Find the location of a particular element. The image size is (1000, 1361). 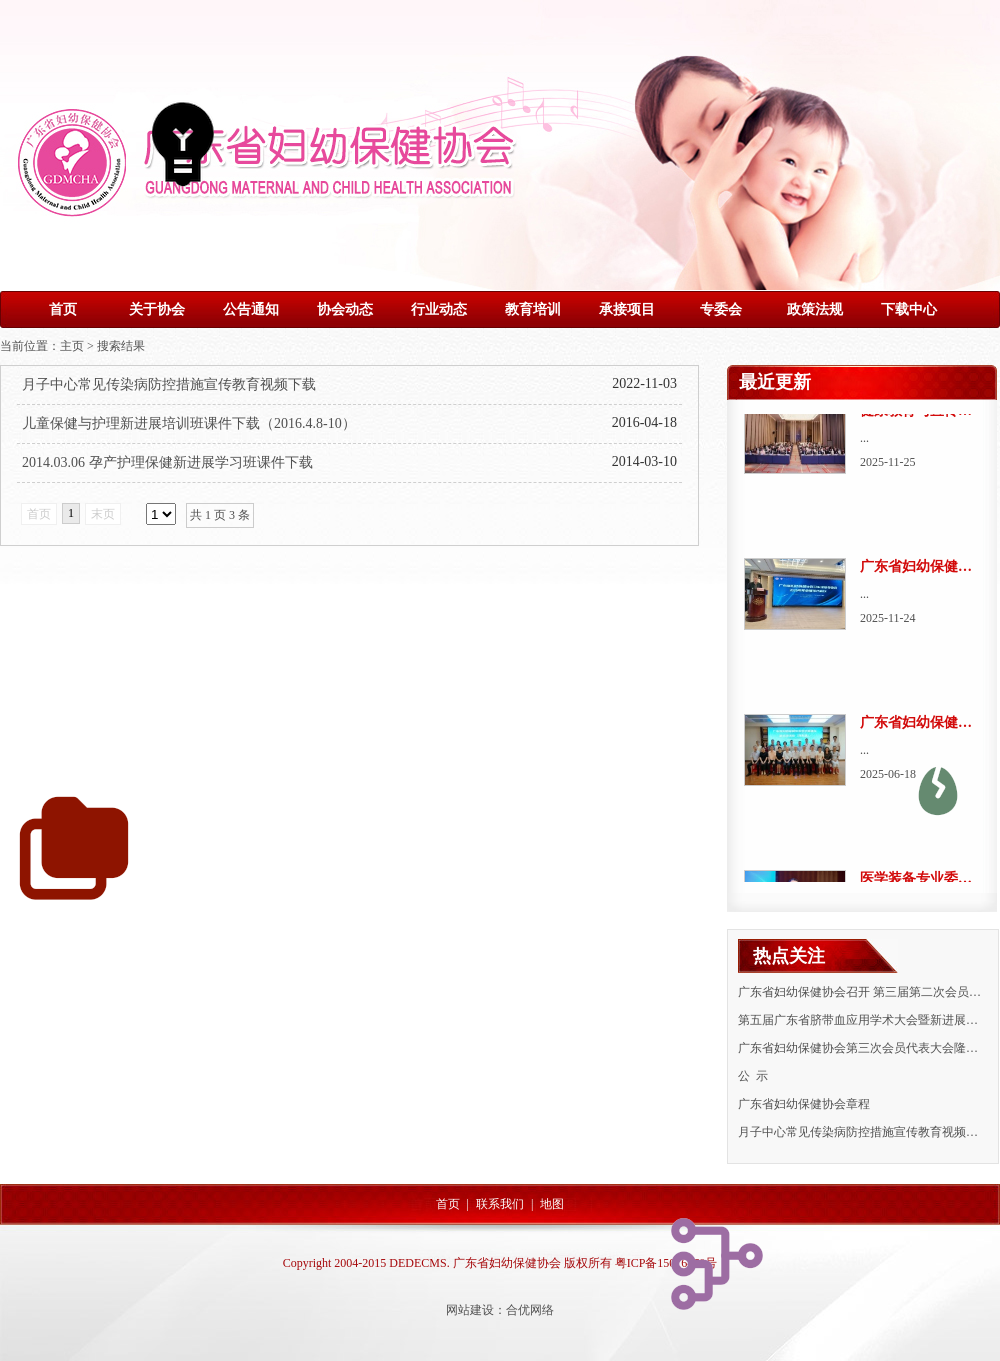

browse all folders is located at coordinates (74, 851).